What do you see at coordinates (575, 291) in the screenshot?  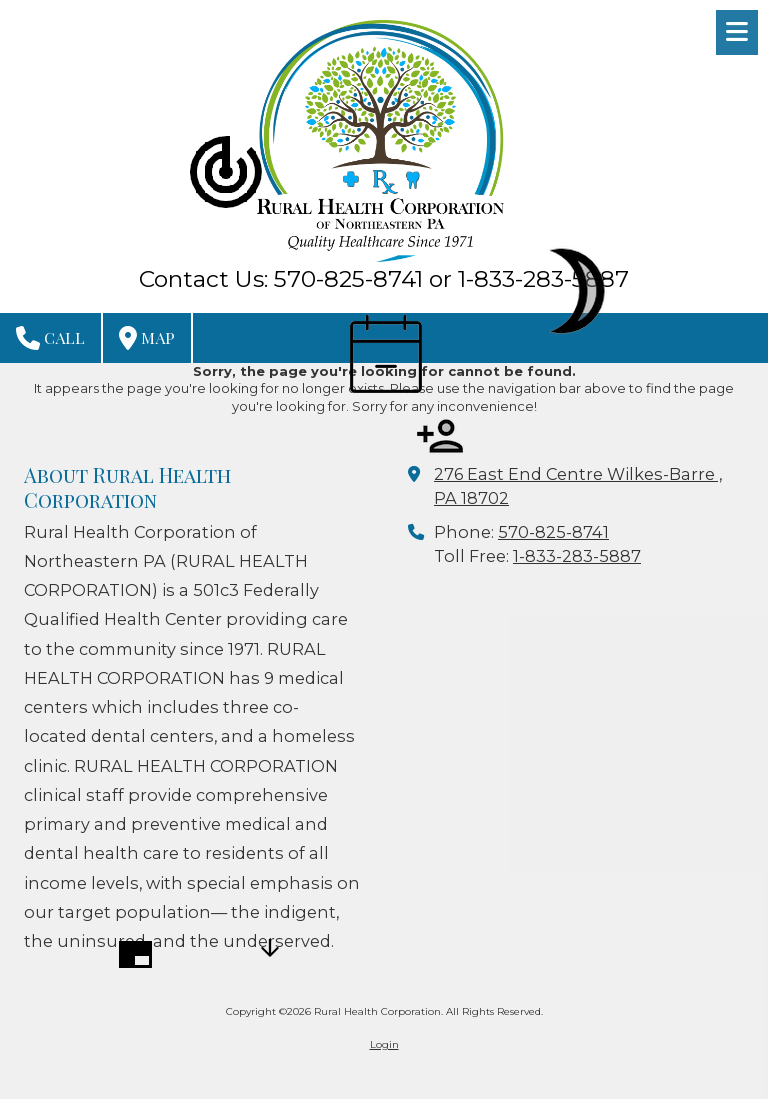 I see `toggle dark mode or night theme` at bounding box center [575, 291].